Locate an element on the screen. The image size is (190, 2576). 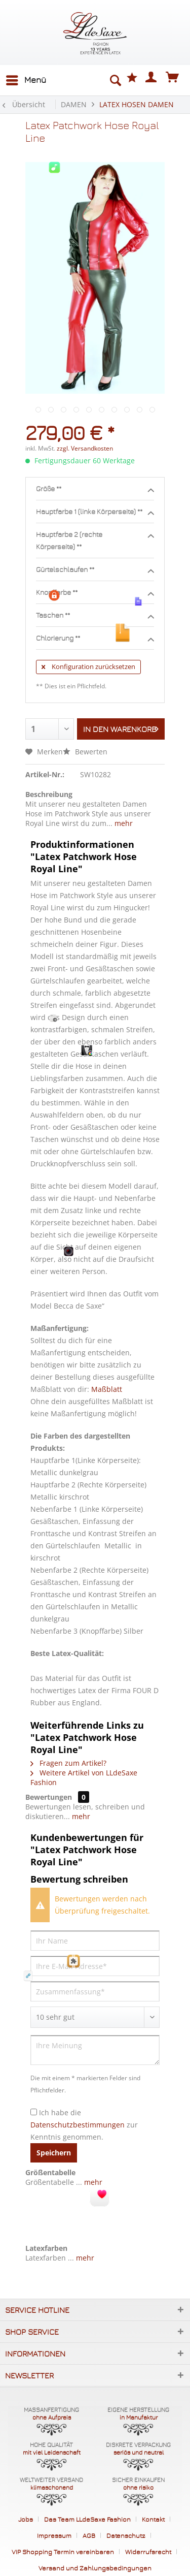
launch display calibrator tool is located at coordinates (87, 1051).